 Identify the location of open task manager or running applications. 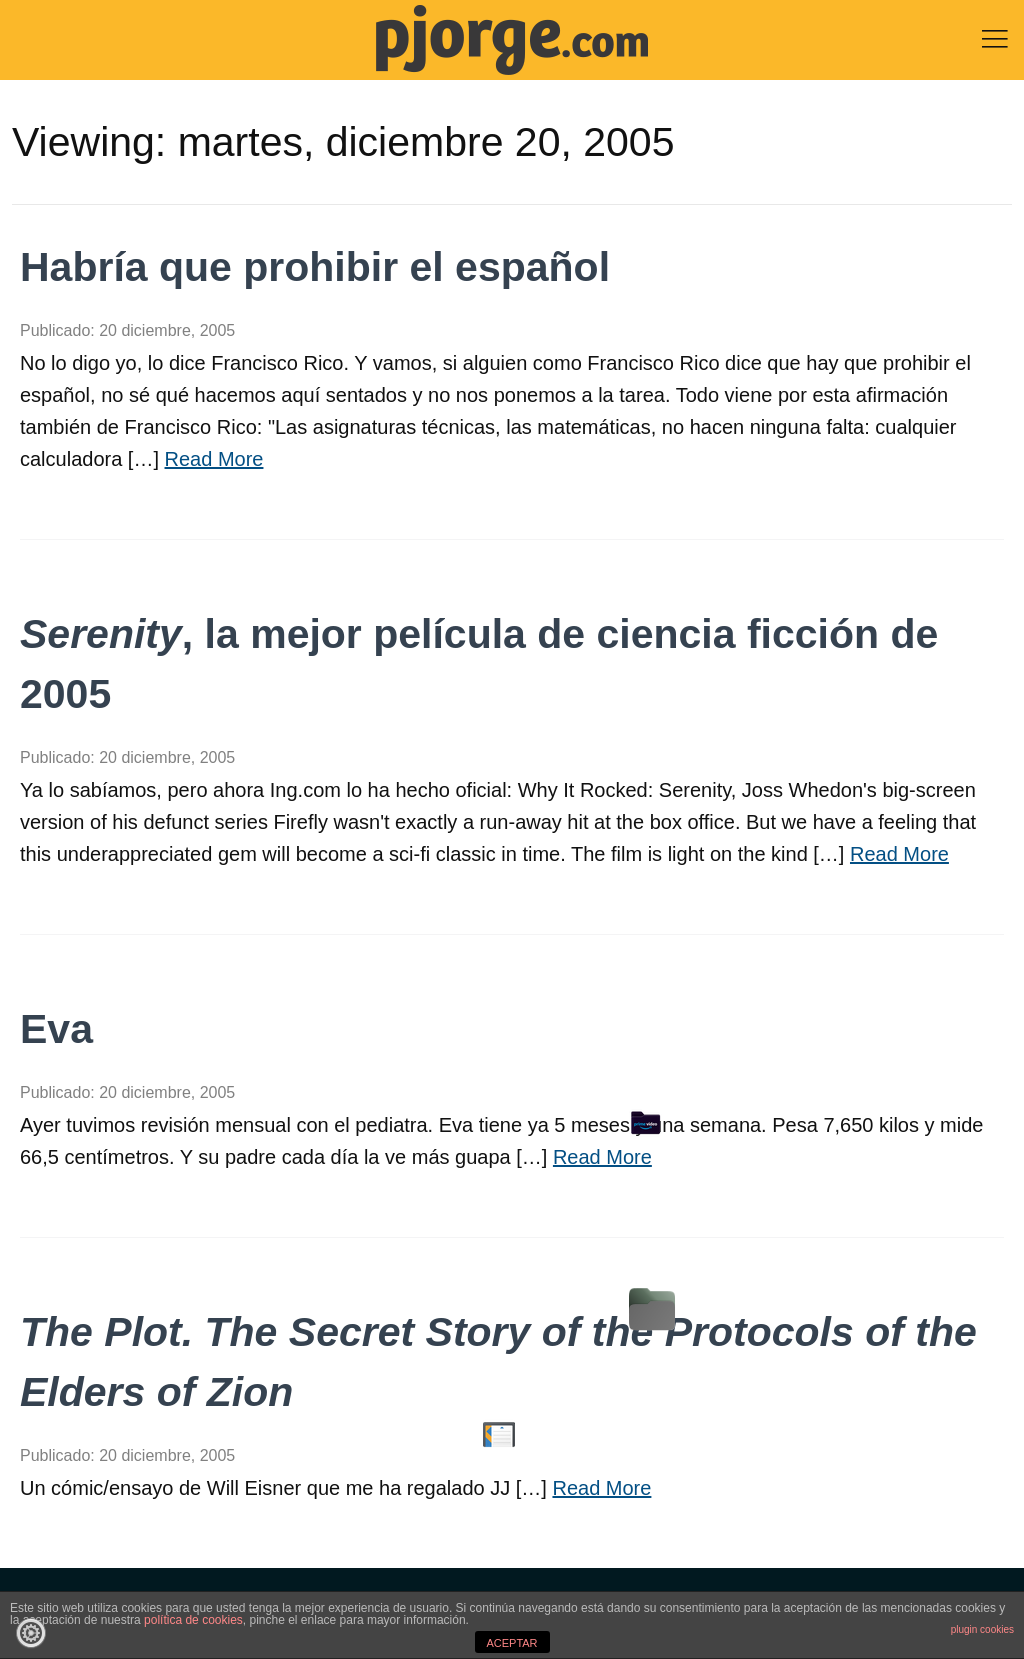
(499, 1435).